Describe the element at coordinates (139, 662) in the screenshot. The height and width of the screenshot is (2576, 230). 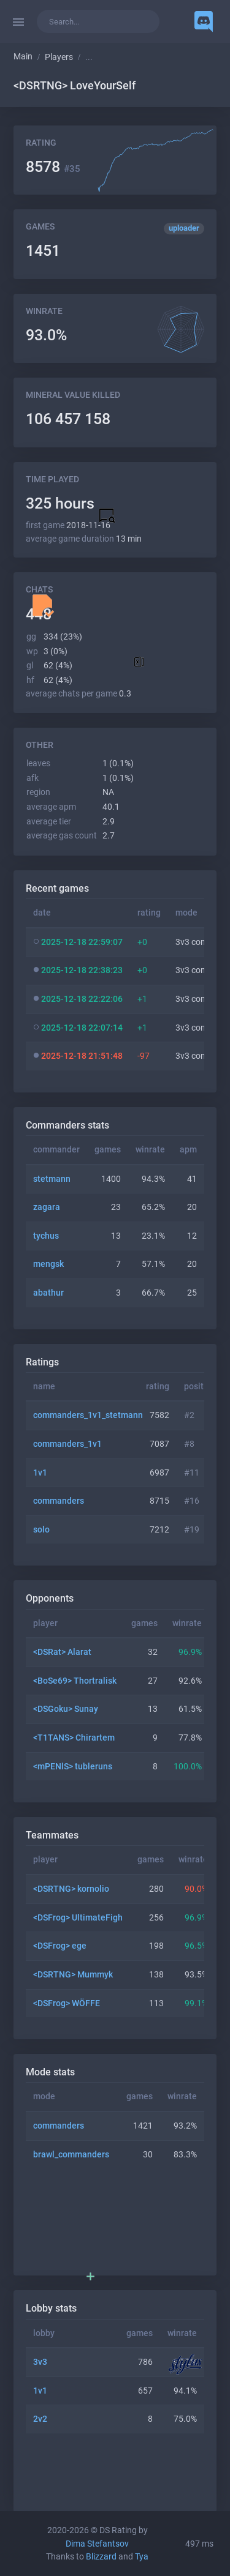
I see `open an excel spreadsheet file` at that location.